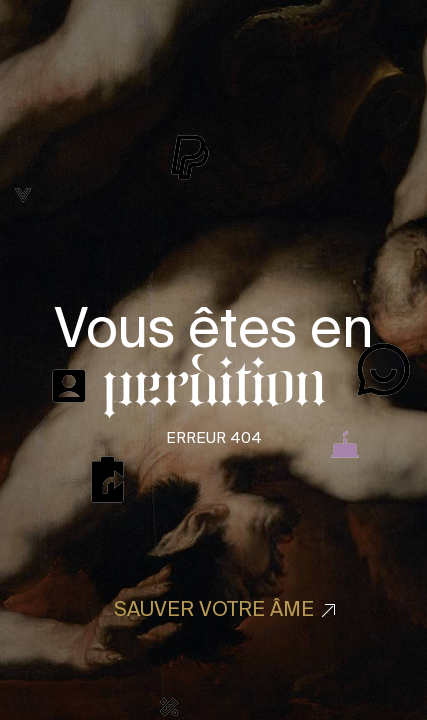 The image size is (427, 720). I want to click on access design tools, so click(169, 707).